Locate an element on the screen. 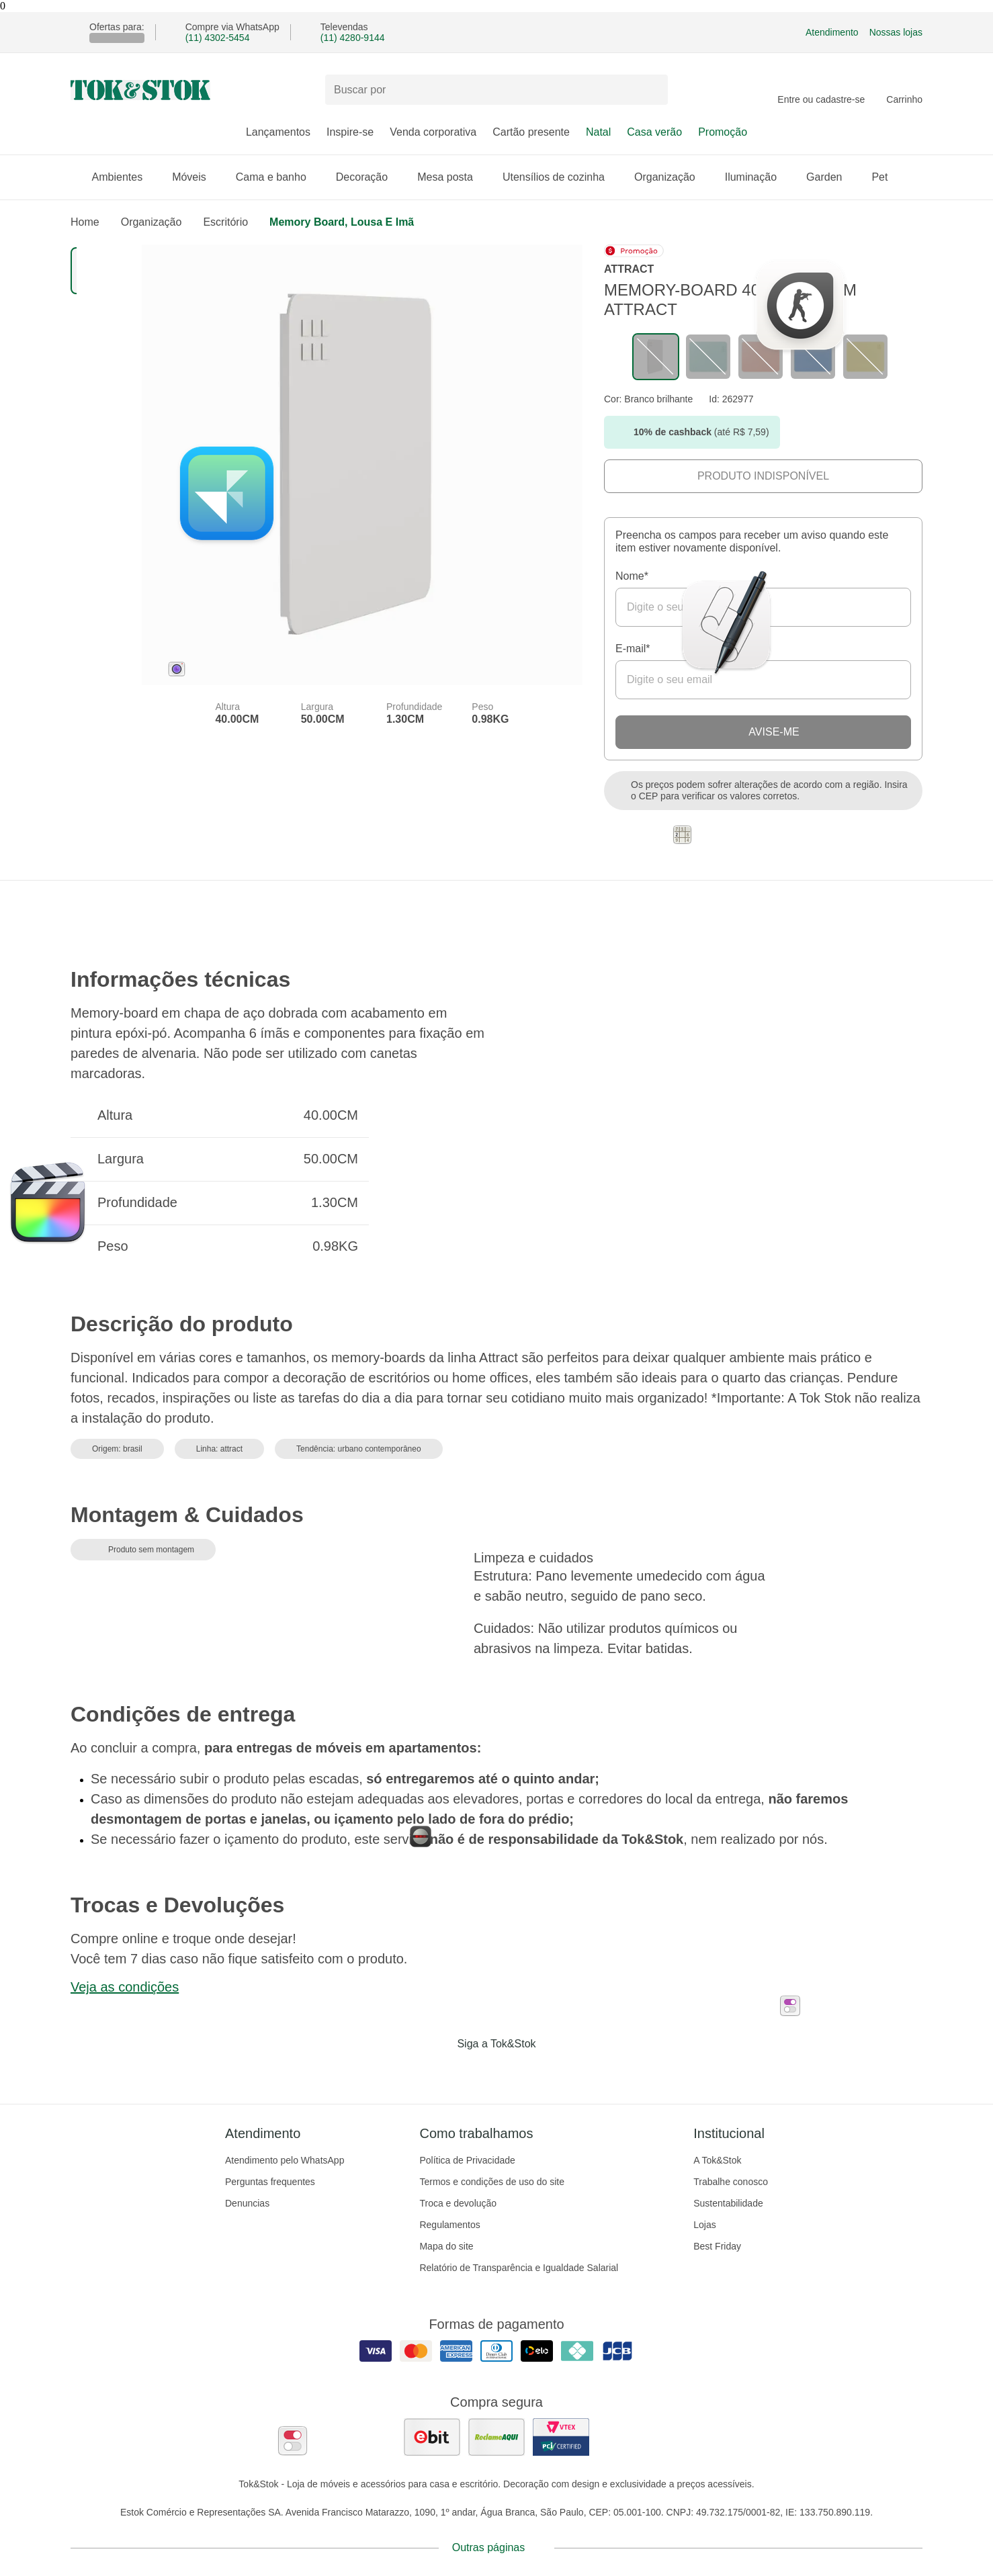 Image resolution: width=993 pixels, height=2576 pixels. launch gnome robots game is located at coordinates (421, 1836).